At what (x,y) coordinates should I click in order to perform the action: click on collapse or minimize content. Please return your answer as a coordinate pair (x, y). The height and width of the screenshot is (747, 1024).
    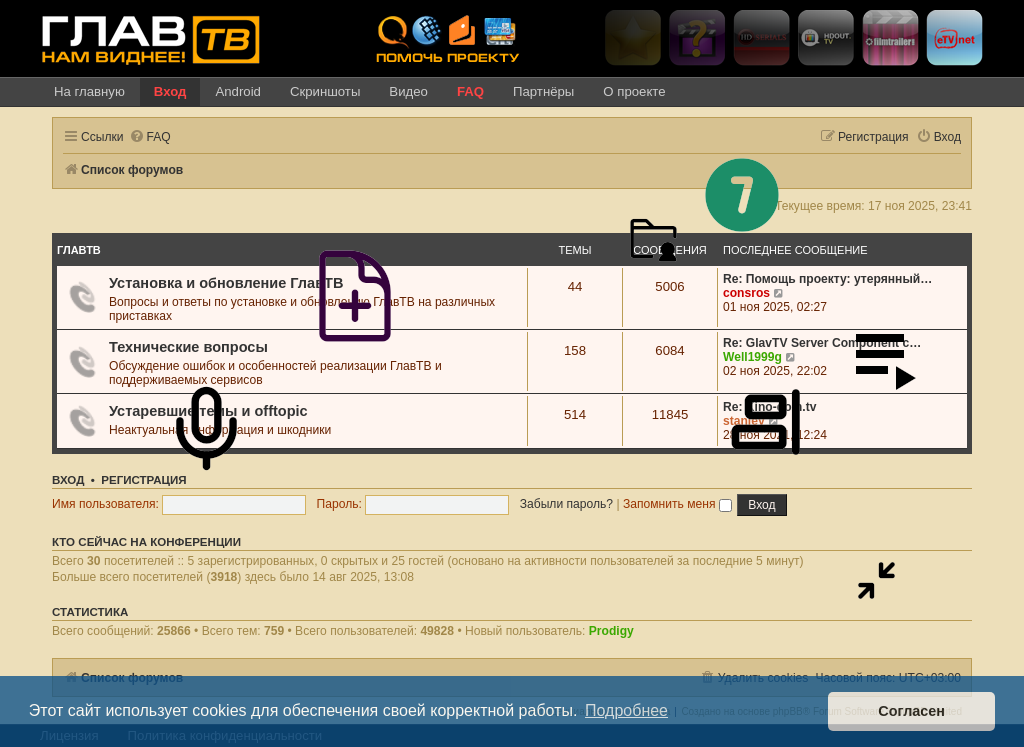
    Looking at the image, I should click on (876, 580).